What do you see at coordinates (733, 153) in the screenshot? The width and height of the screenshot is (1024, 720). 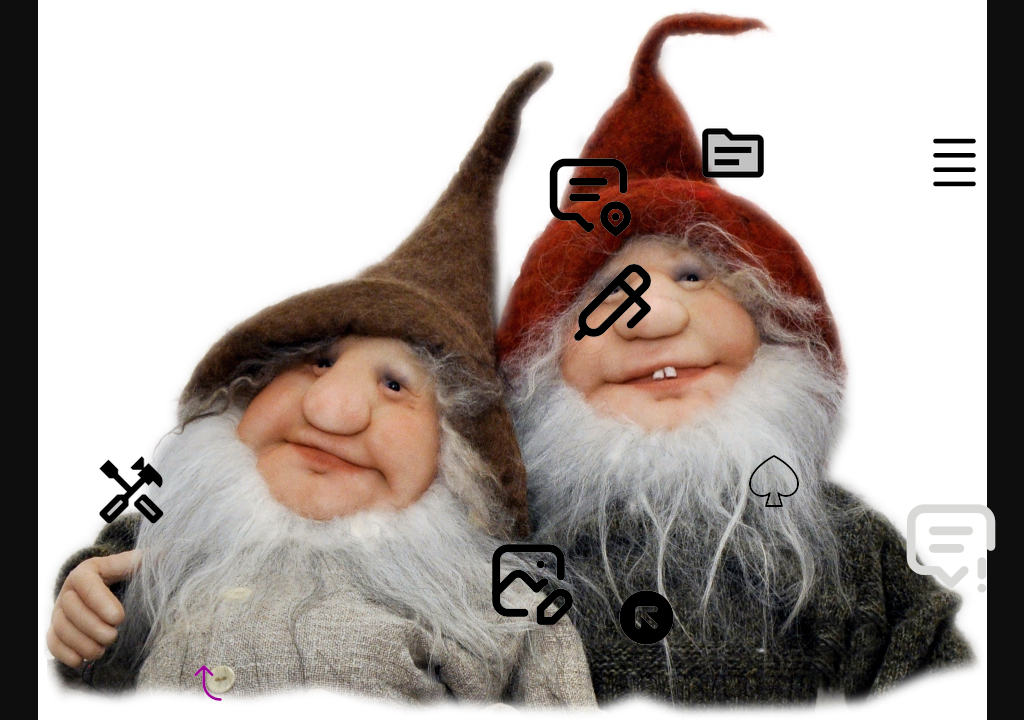 I see `access source files or documents` at bounding box center [733, 153].